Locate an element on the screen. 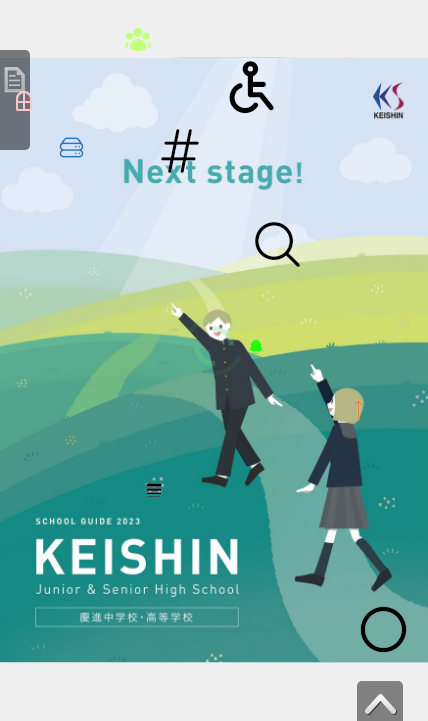 The image size is (428, 721). accessibility options or settings is located at coordinates (253, 87).